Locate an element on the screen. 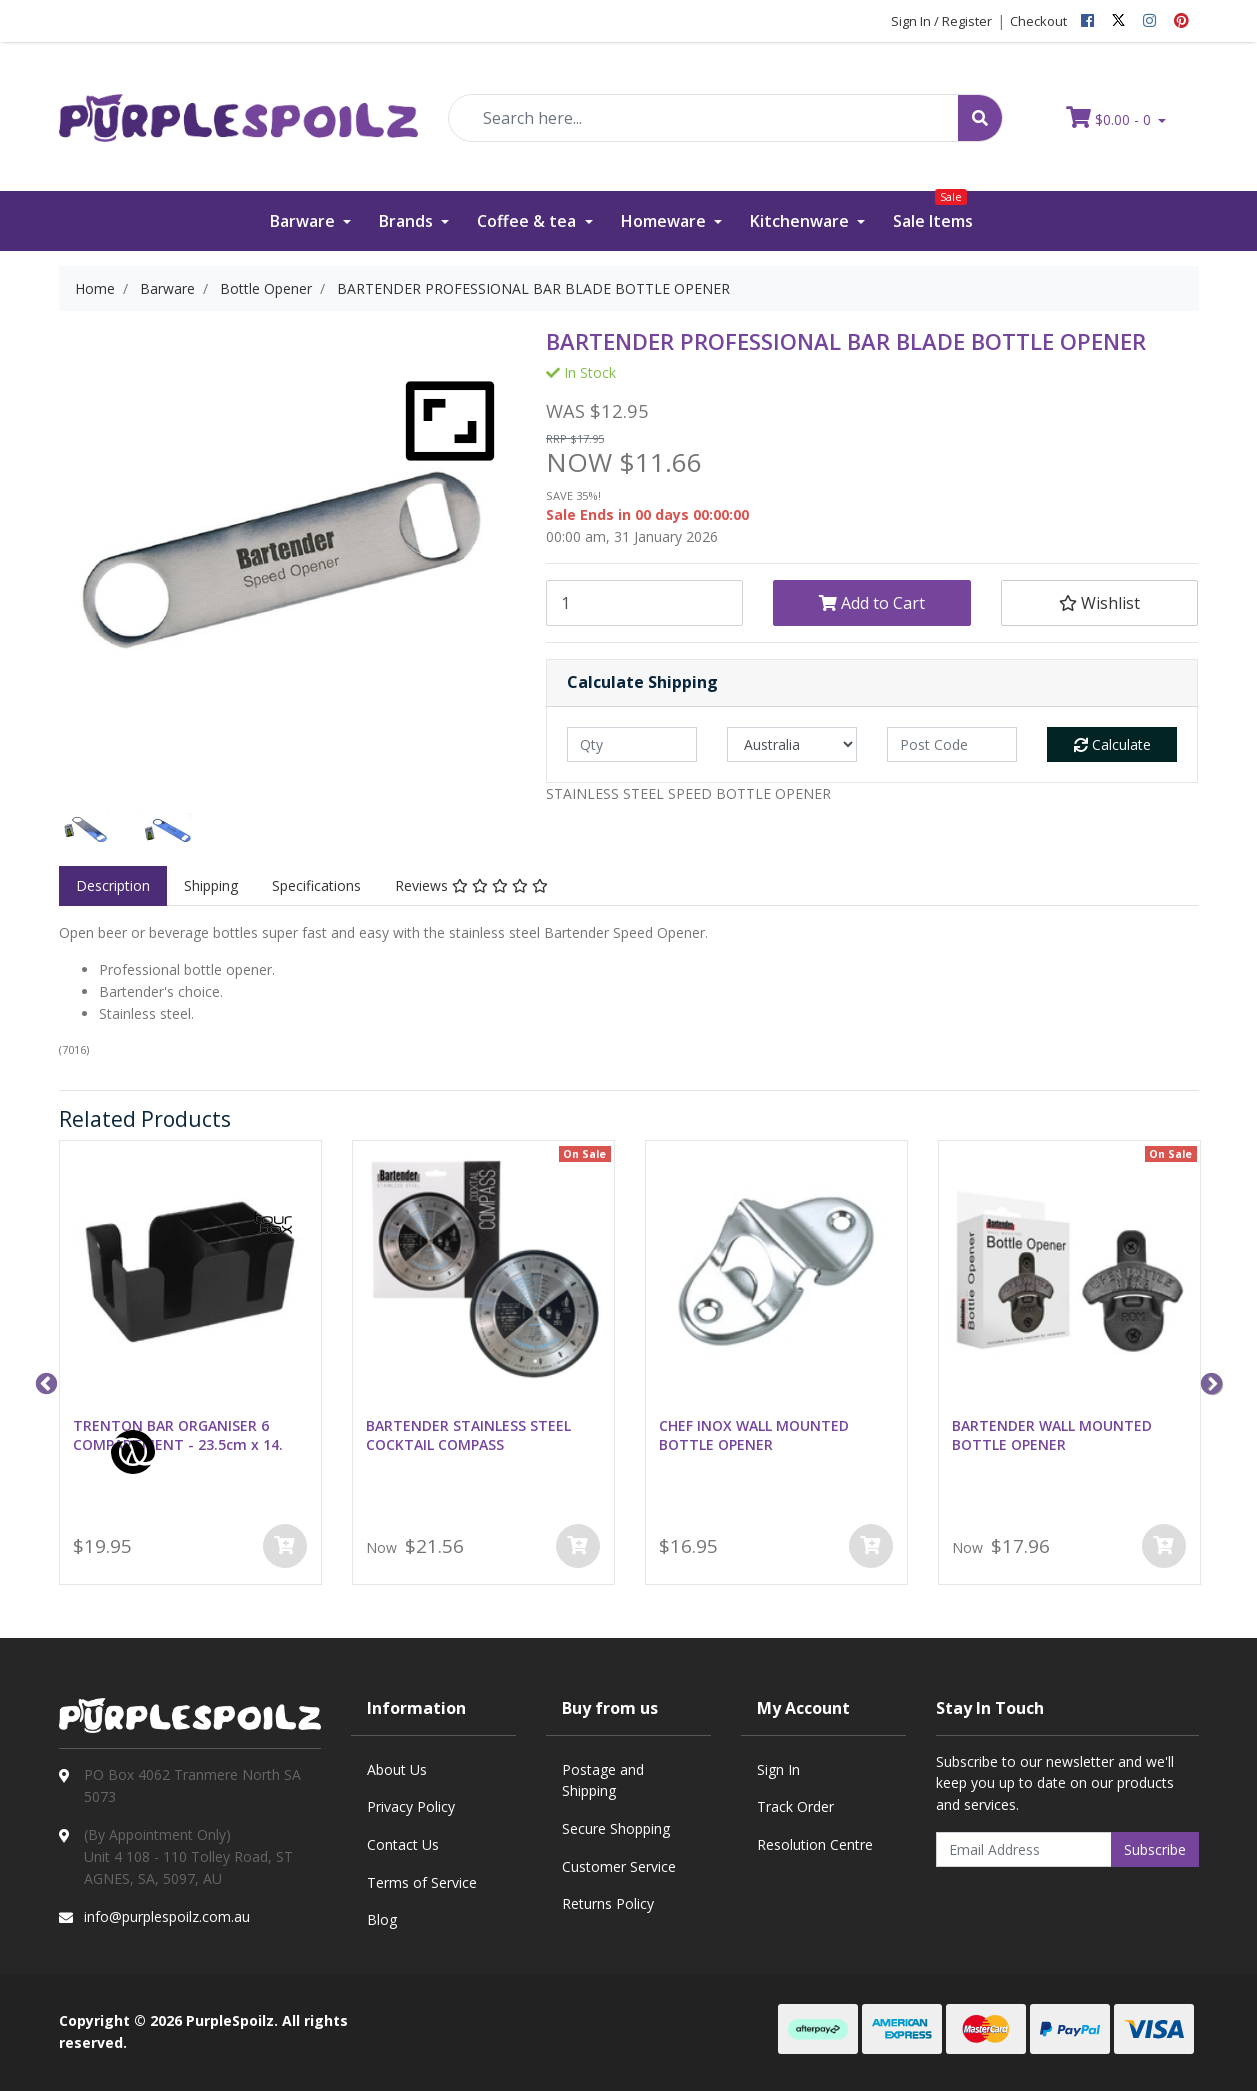  adjust image or video aspect ratio is located at coordinates (450, 421).